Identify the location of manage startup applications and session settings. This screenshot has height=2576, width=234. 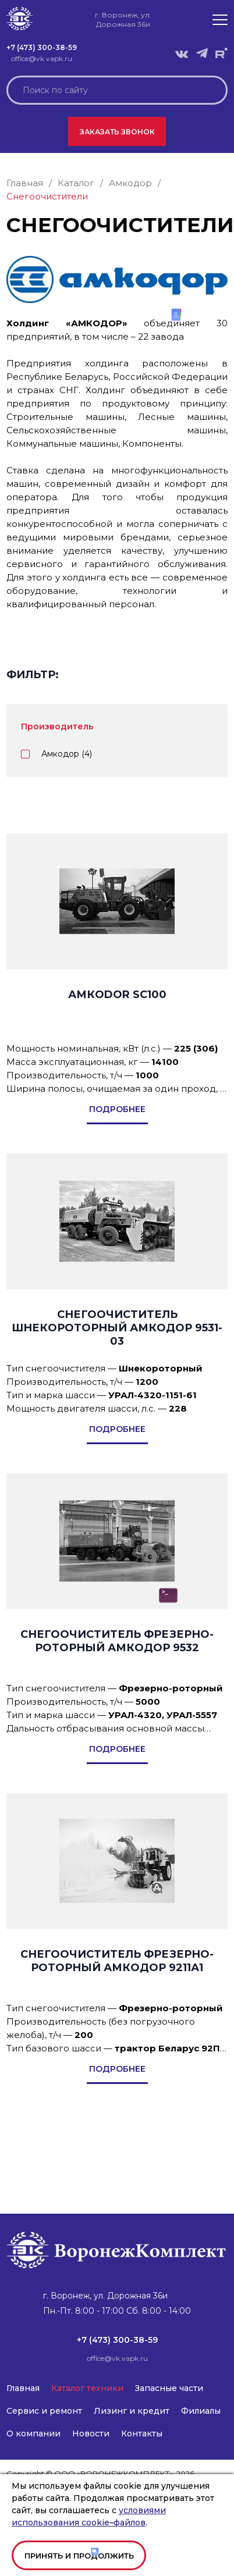
(95, 2552).